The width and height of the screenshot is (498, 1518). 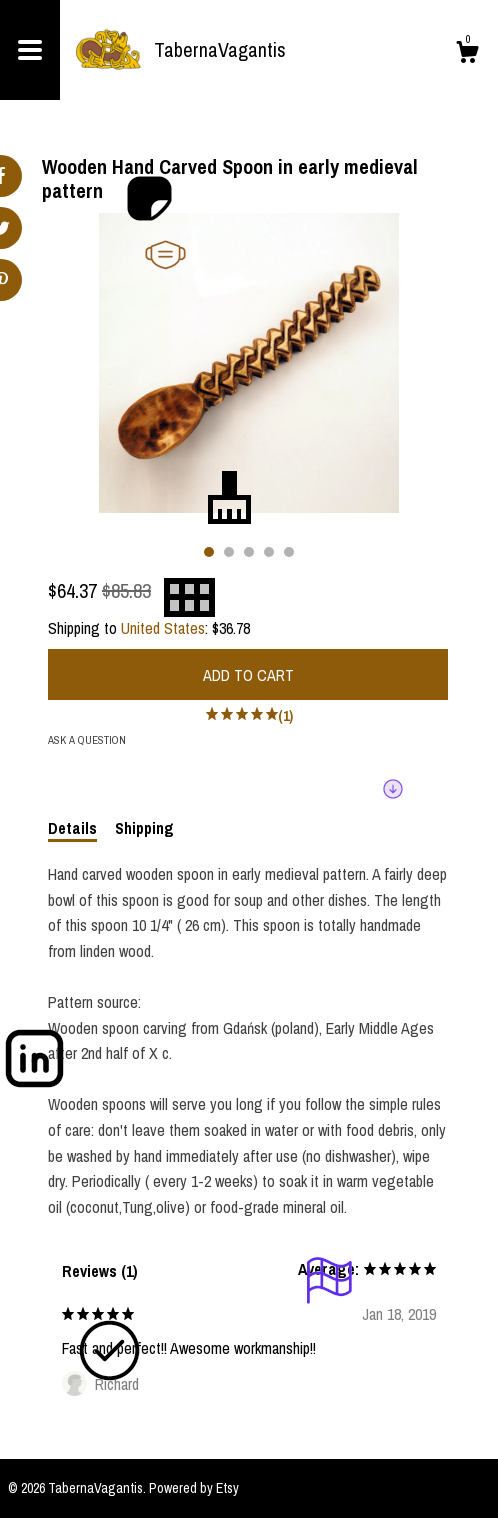 What do you see at coordinates (393, 789) in the screenshot?
I see `download file or content` at bounding box center [393, 789].